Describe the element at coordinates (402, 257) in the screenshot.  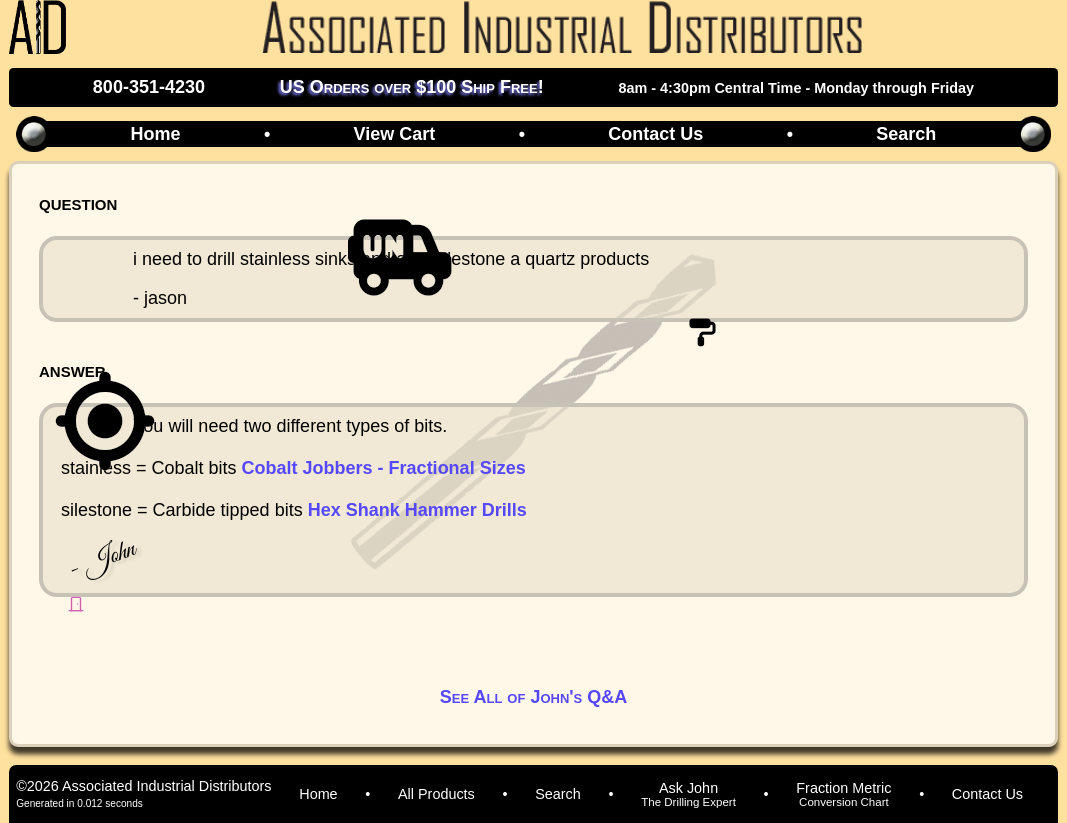
I see `indicates united nations humanitarian aid delivery` at that location.